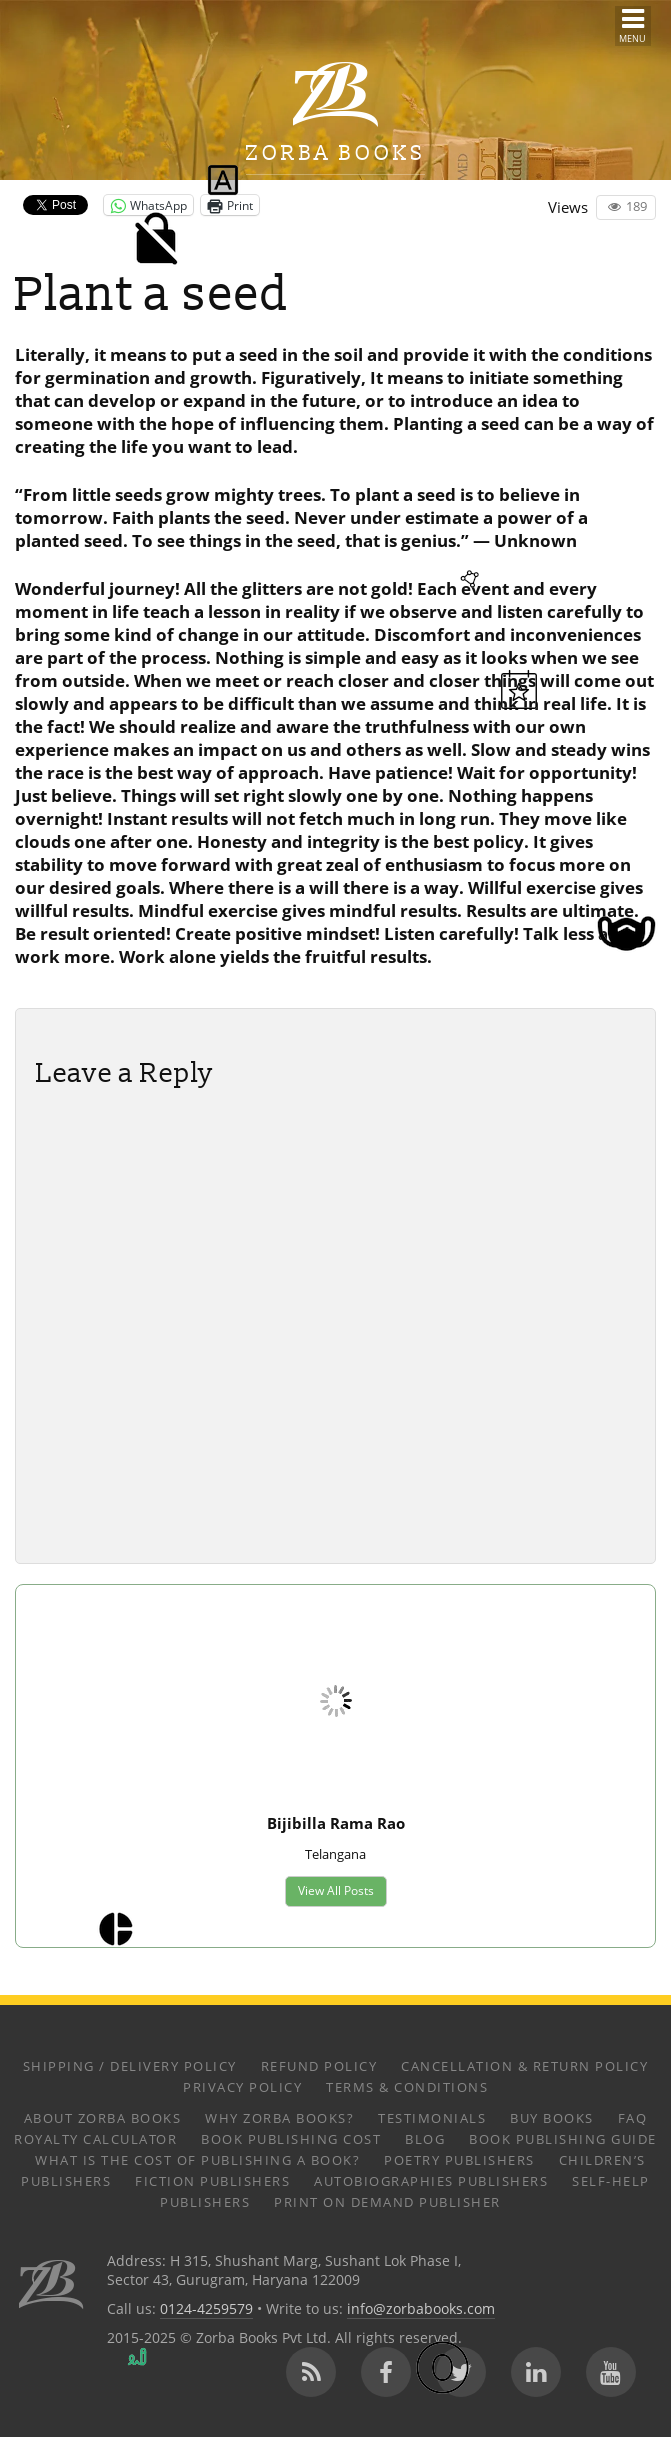  I want to click on indicates zero items or empty count, so click(442, 2367).